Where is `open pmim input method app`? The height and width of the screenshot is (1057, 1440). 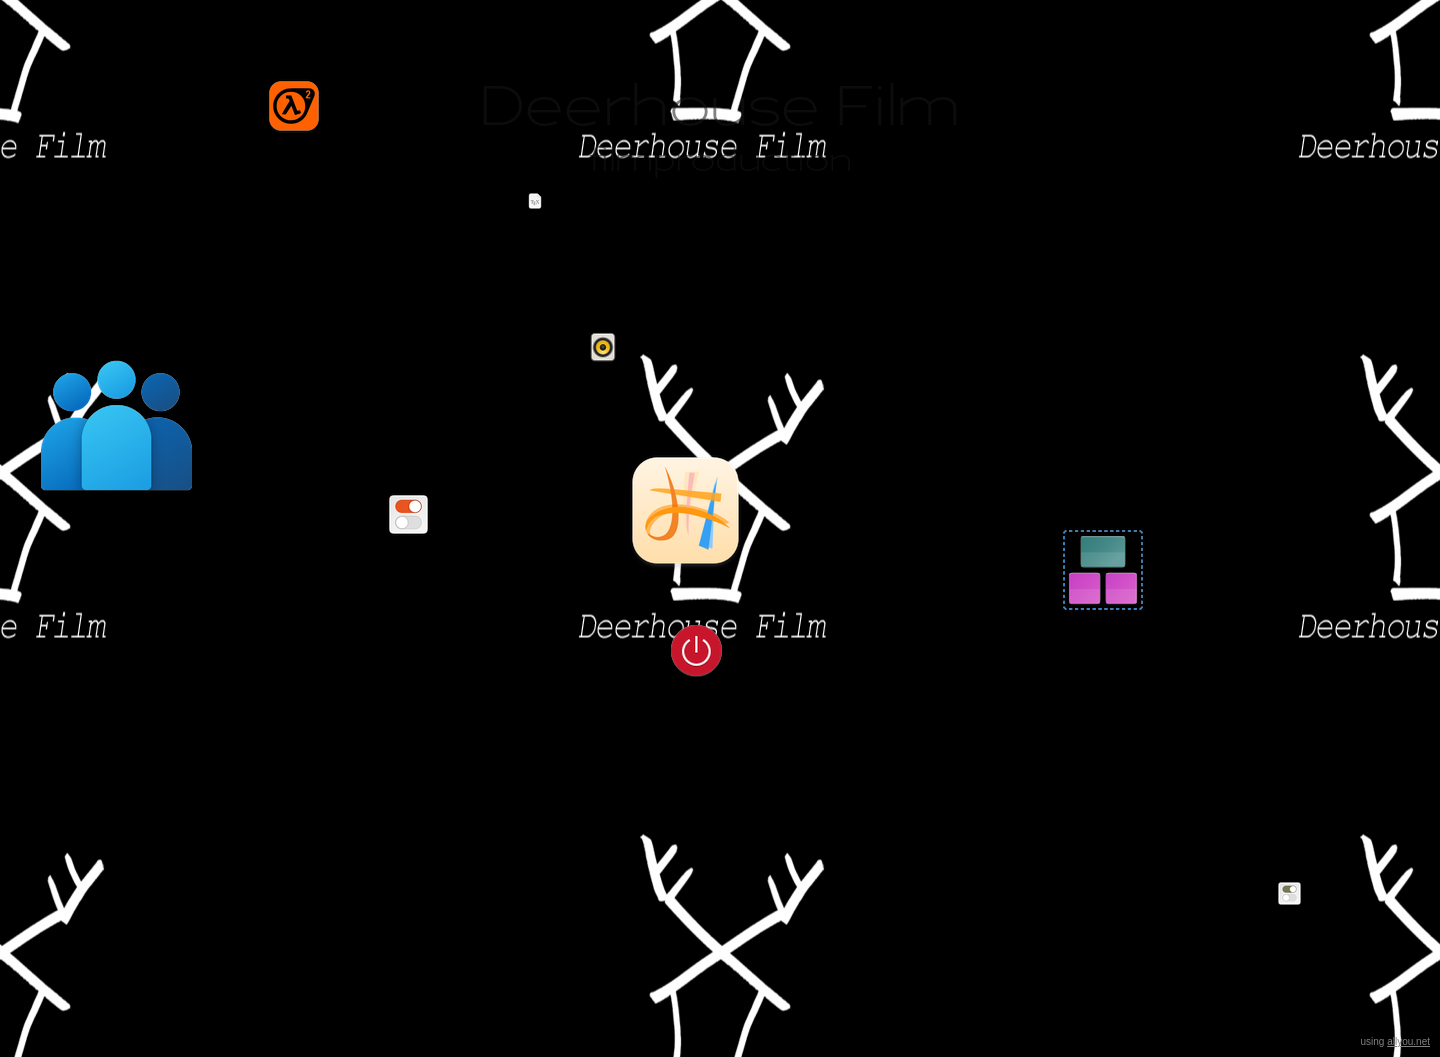
open pmim input method app is located at coordinates (685, 510).